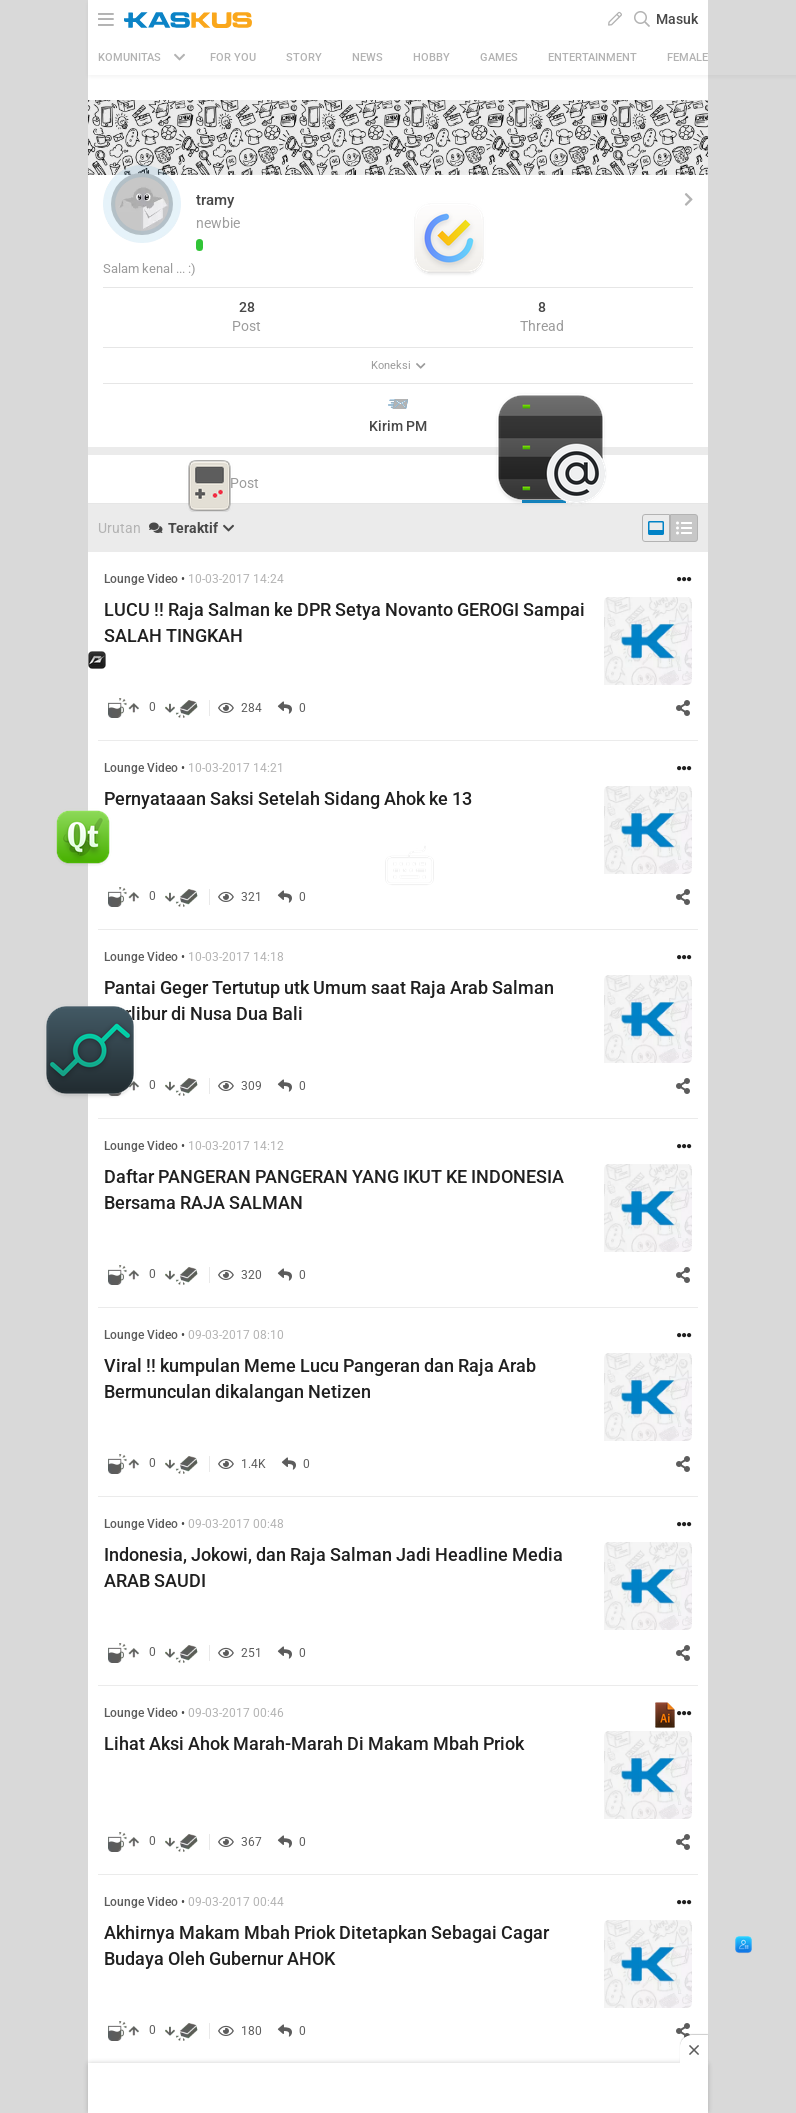  What do you see at coordinates (449, 238) in the screenshot?
I see `open ticktick task manager app` at bounding box center [449, 238].